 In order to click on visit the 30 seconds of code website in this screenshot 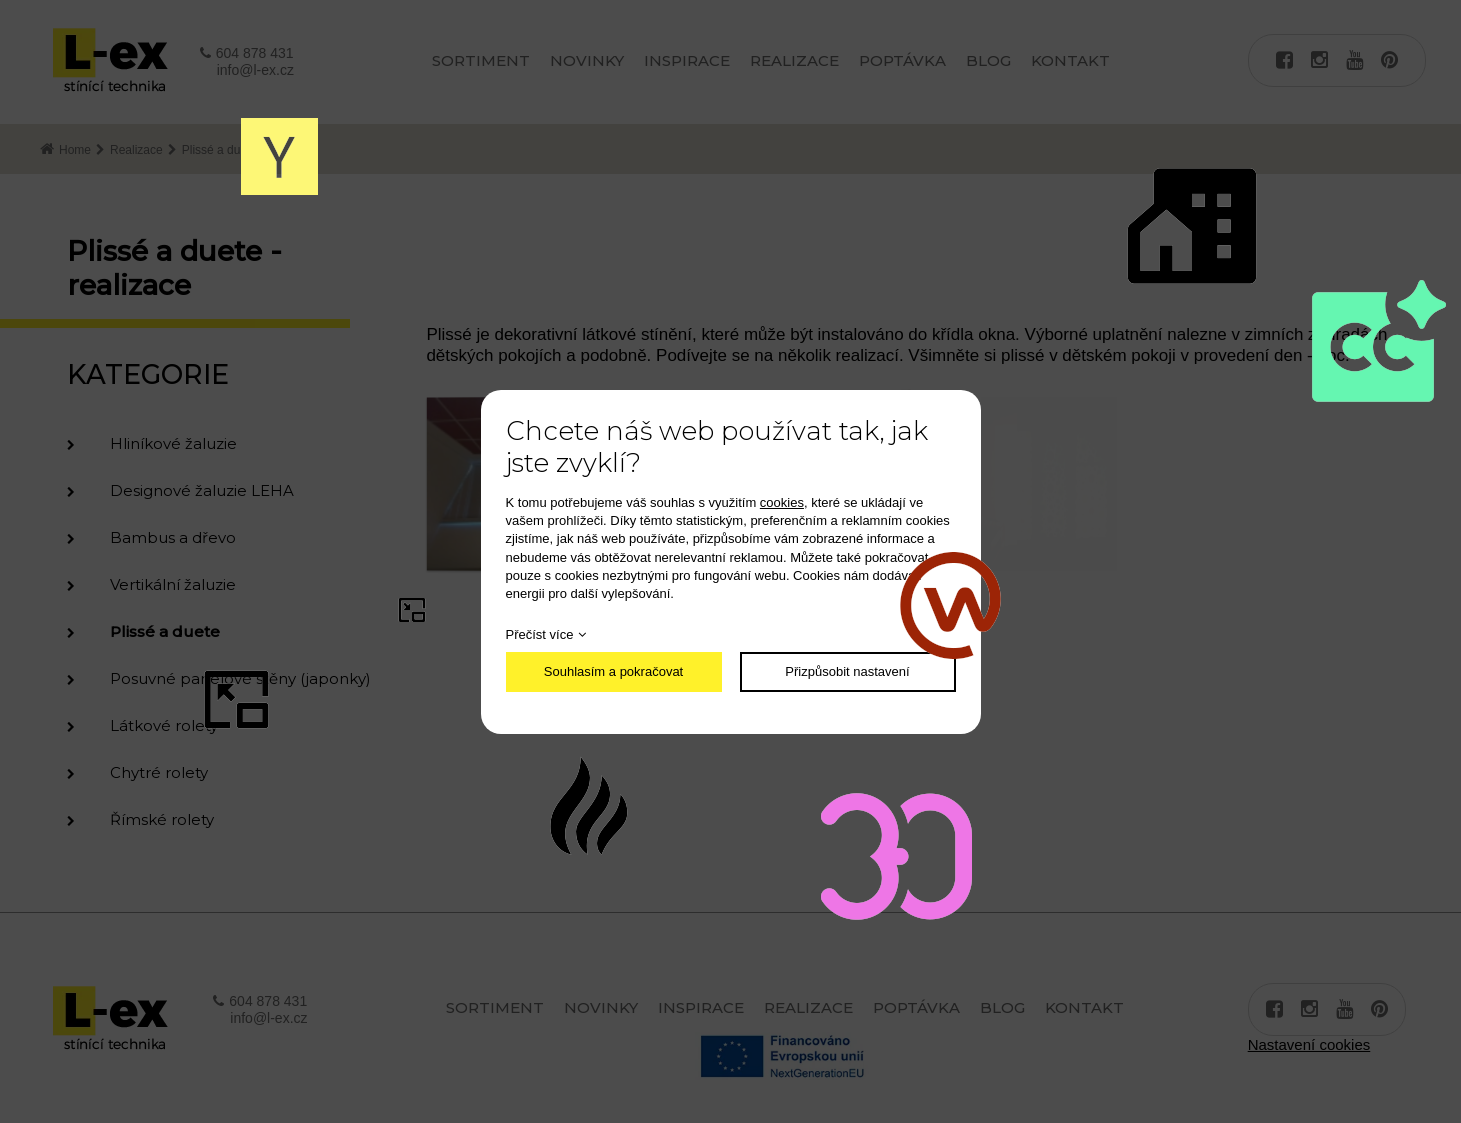, I will do `click(896, 856)`.